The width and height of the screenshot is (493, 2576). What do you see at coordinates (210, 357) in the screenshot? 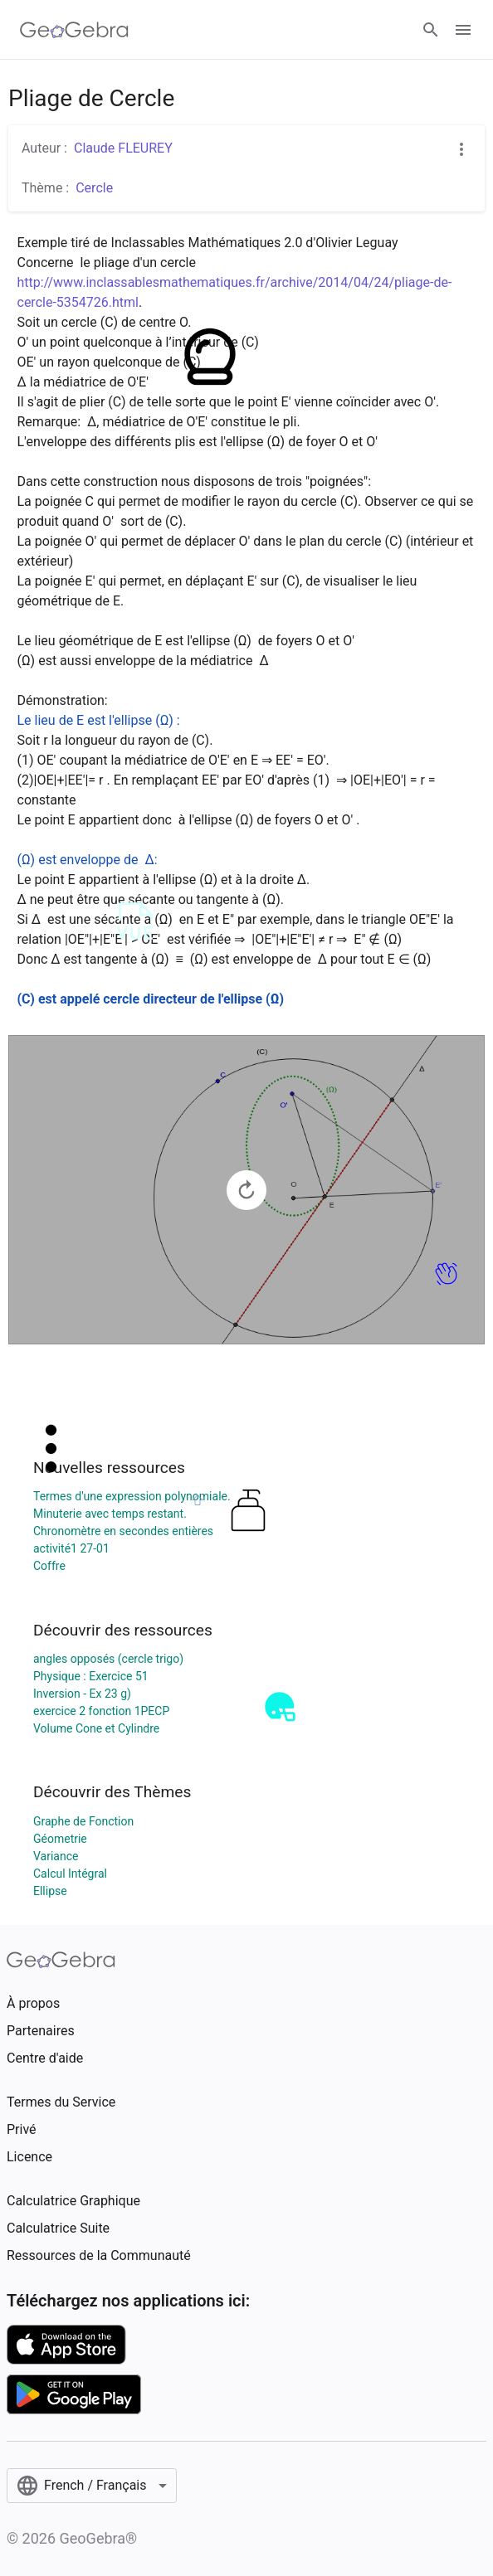
I see `access fortune or prediction features` at bounding box center [210, 357].